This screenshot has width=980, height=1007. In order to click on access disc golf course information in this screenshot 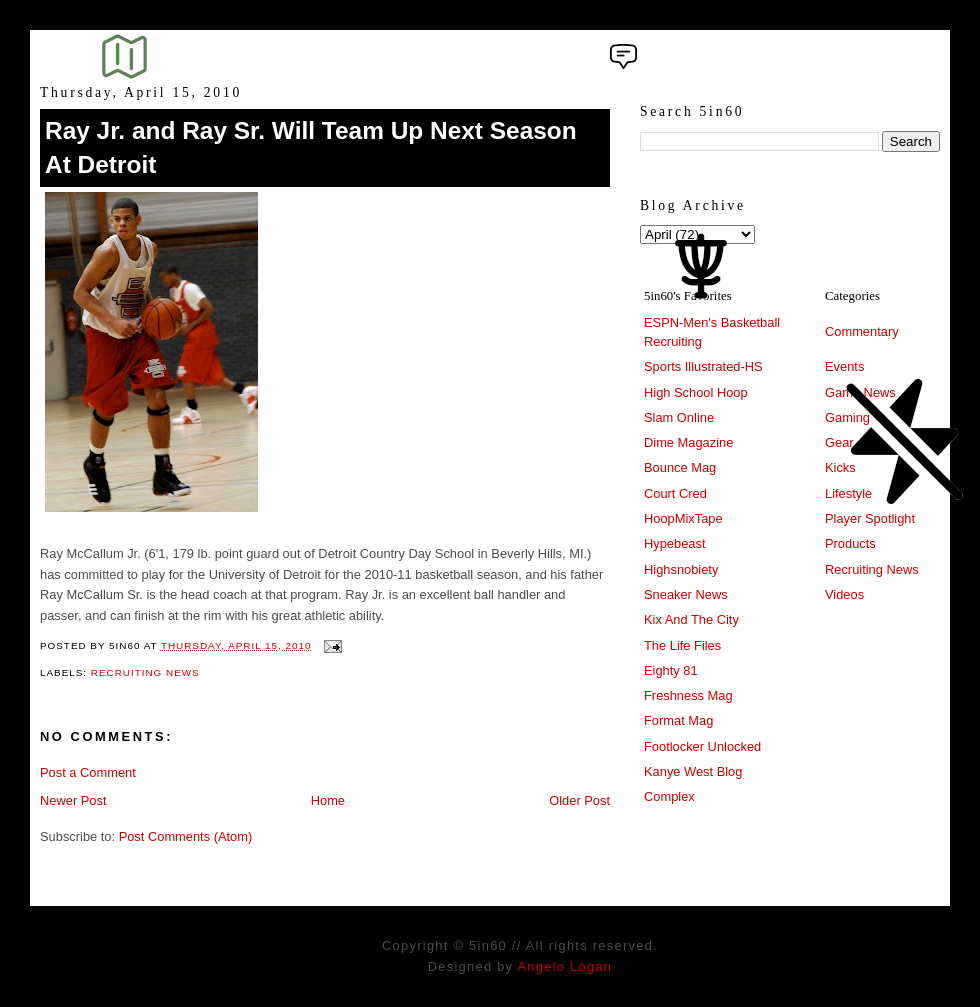, I will do `click(701, 266)`.